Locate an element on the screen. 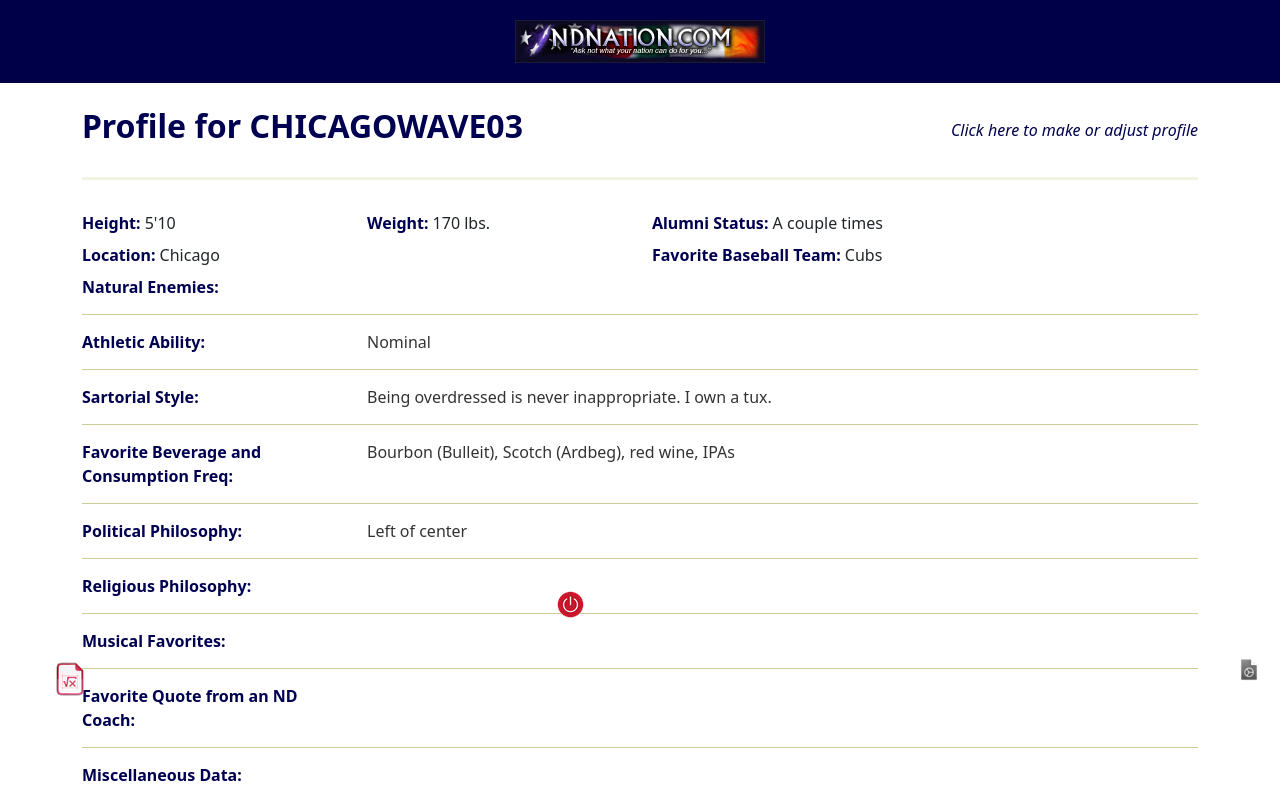 This screenshot has height=802, width=1280. a libreoffice math formula file is located at coordinates (70, 679).